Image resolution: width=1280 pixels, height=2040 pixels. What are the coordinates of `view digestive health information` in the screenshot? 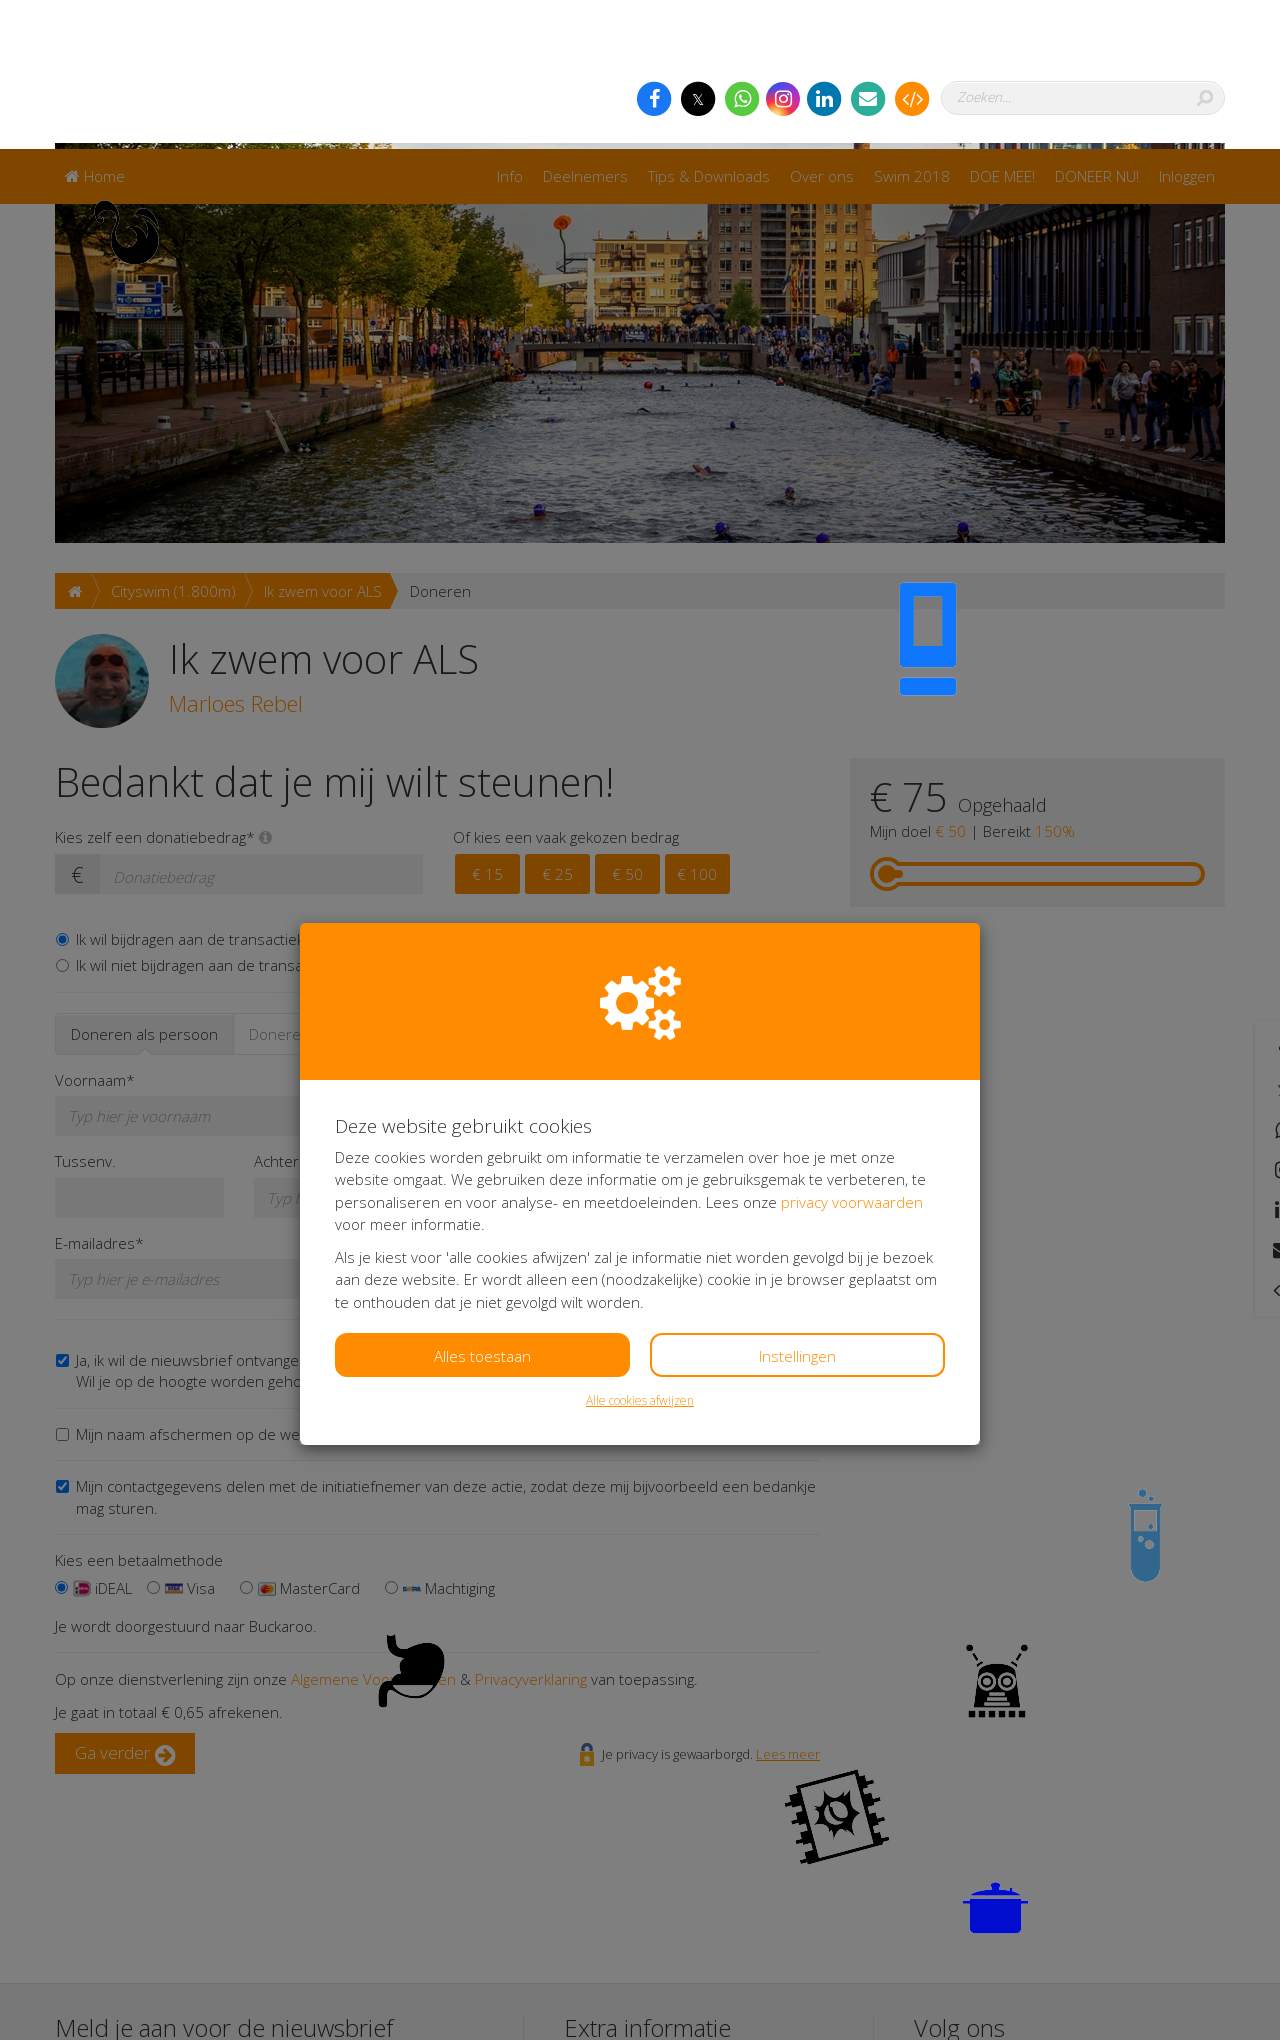 It's located at (411, 1670).